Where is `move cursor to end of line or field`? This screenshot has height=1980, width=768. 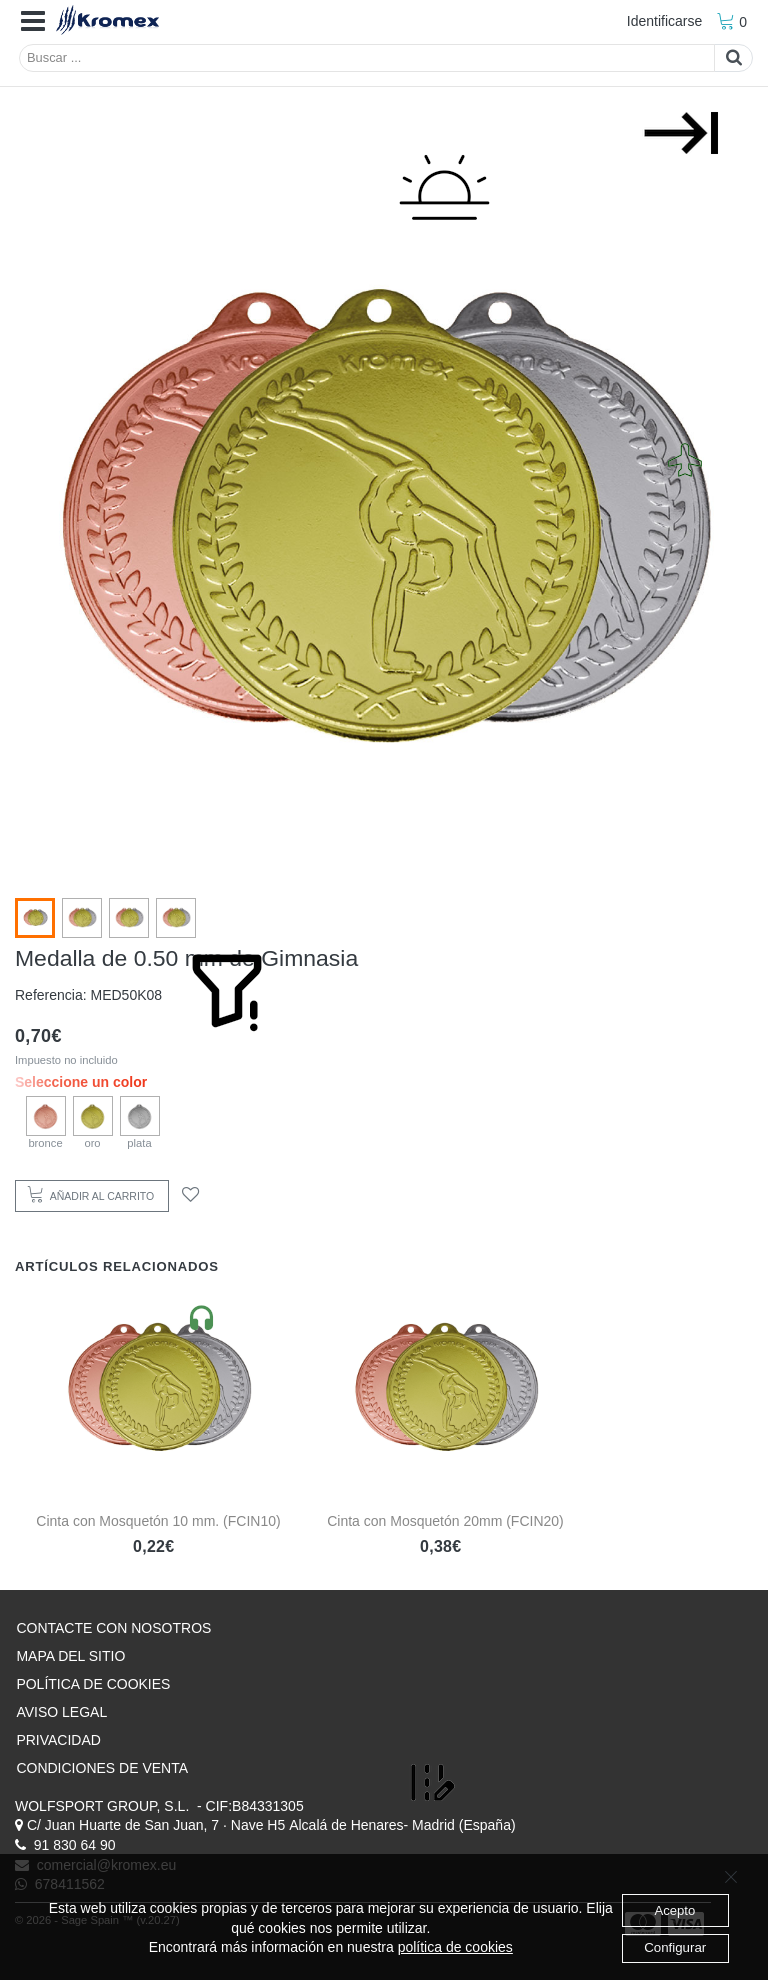
move cursor to end of line or field is located at coordinates (683, 133).